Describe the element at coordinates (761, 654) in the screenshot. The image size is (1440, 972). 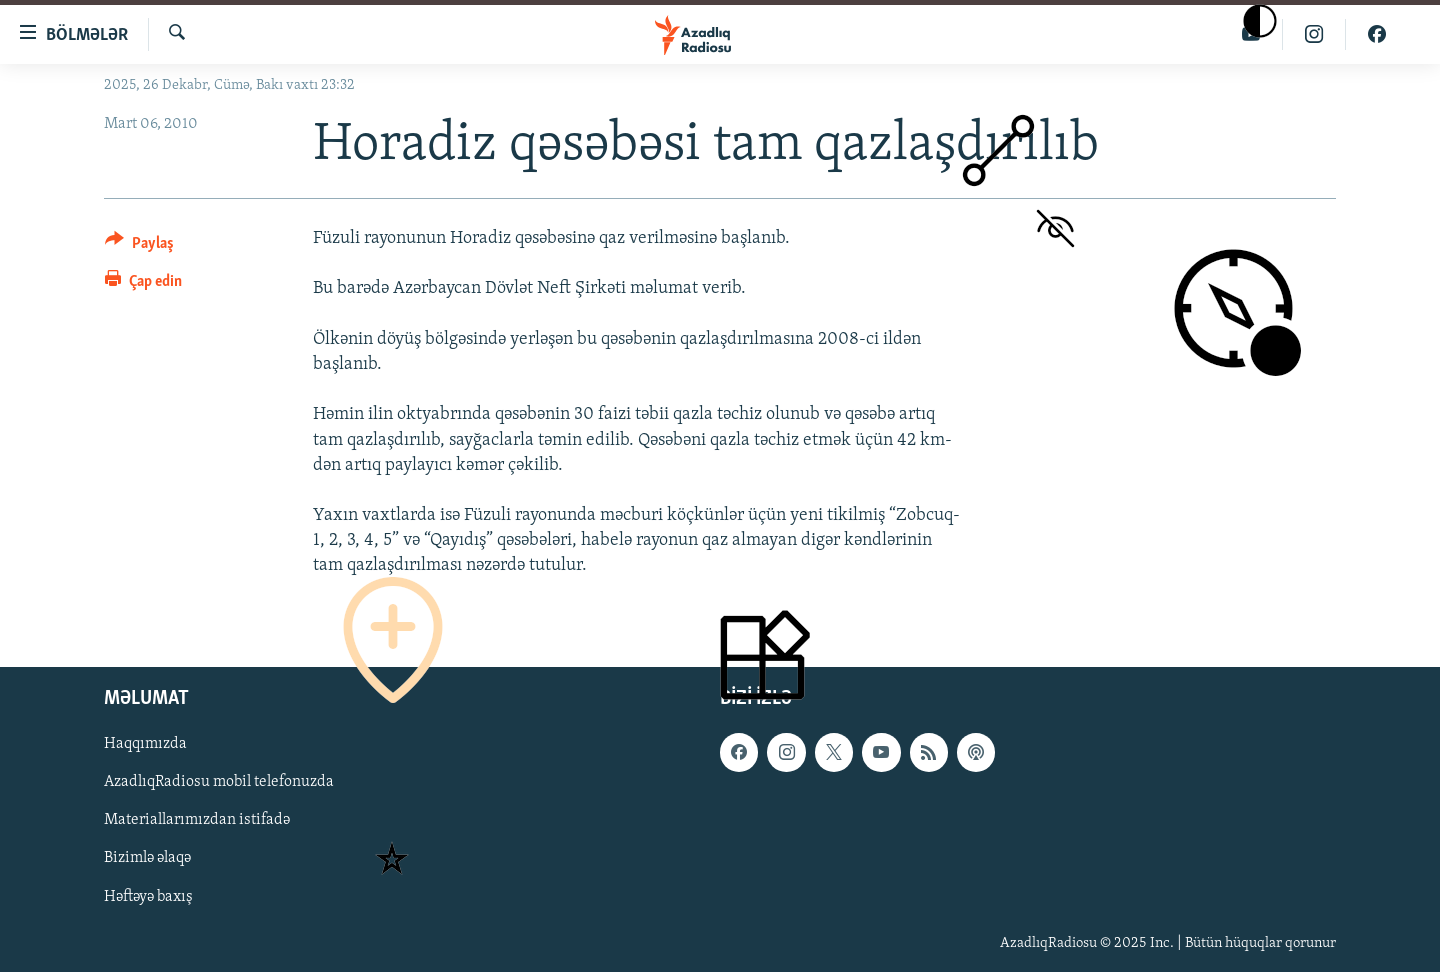
I see `open the extensions marketplace` at that location.